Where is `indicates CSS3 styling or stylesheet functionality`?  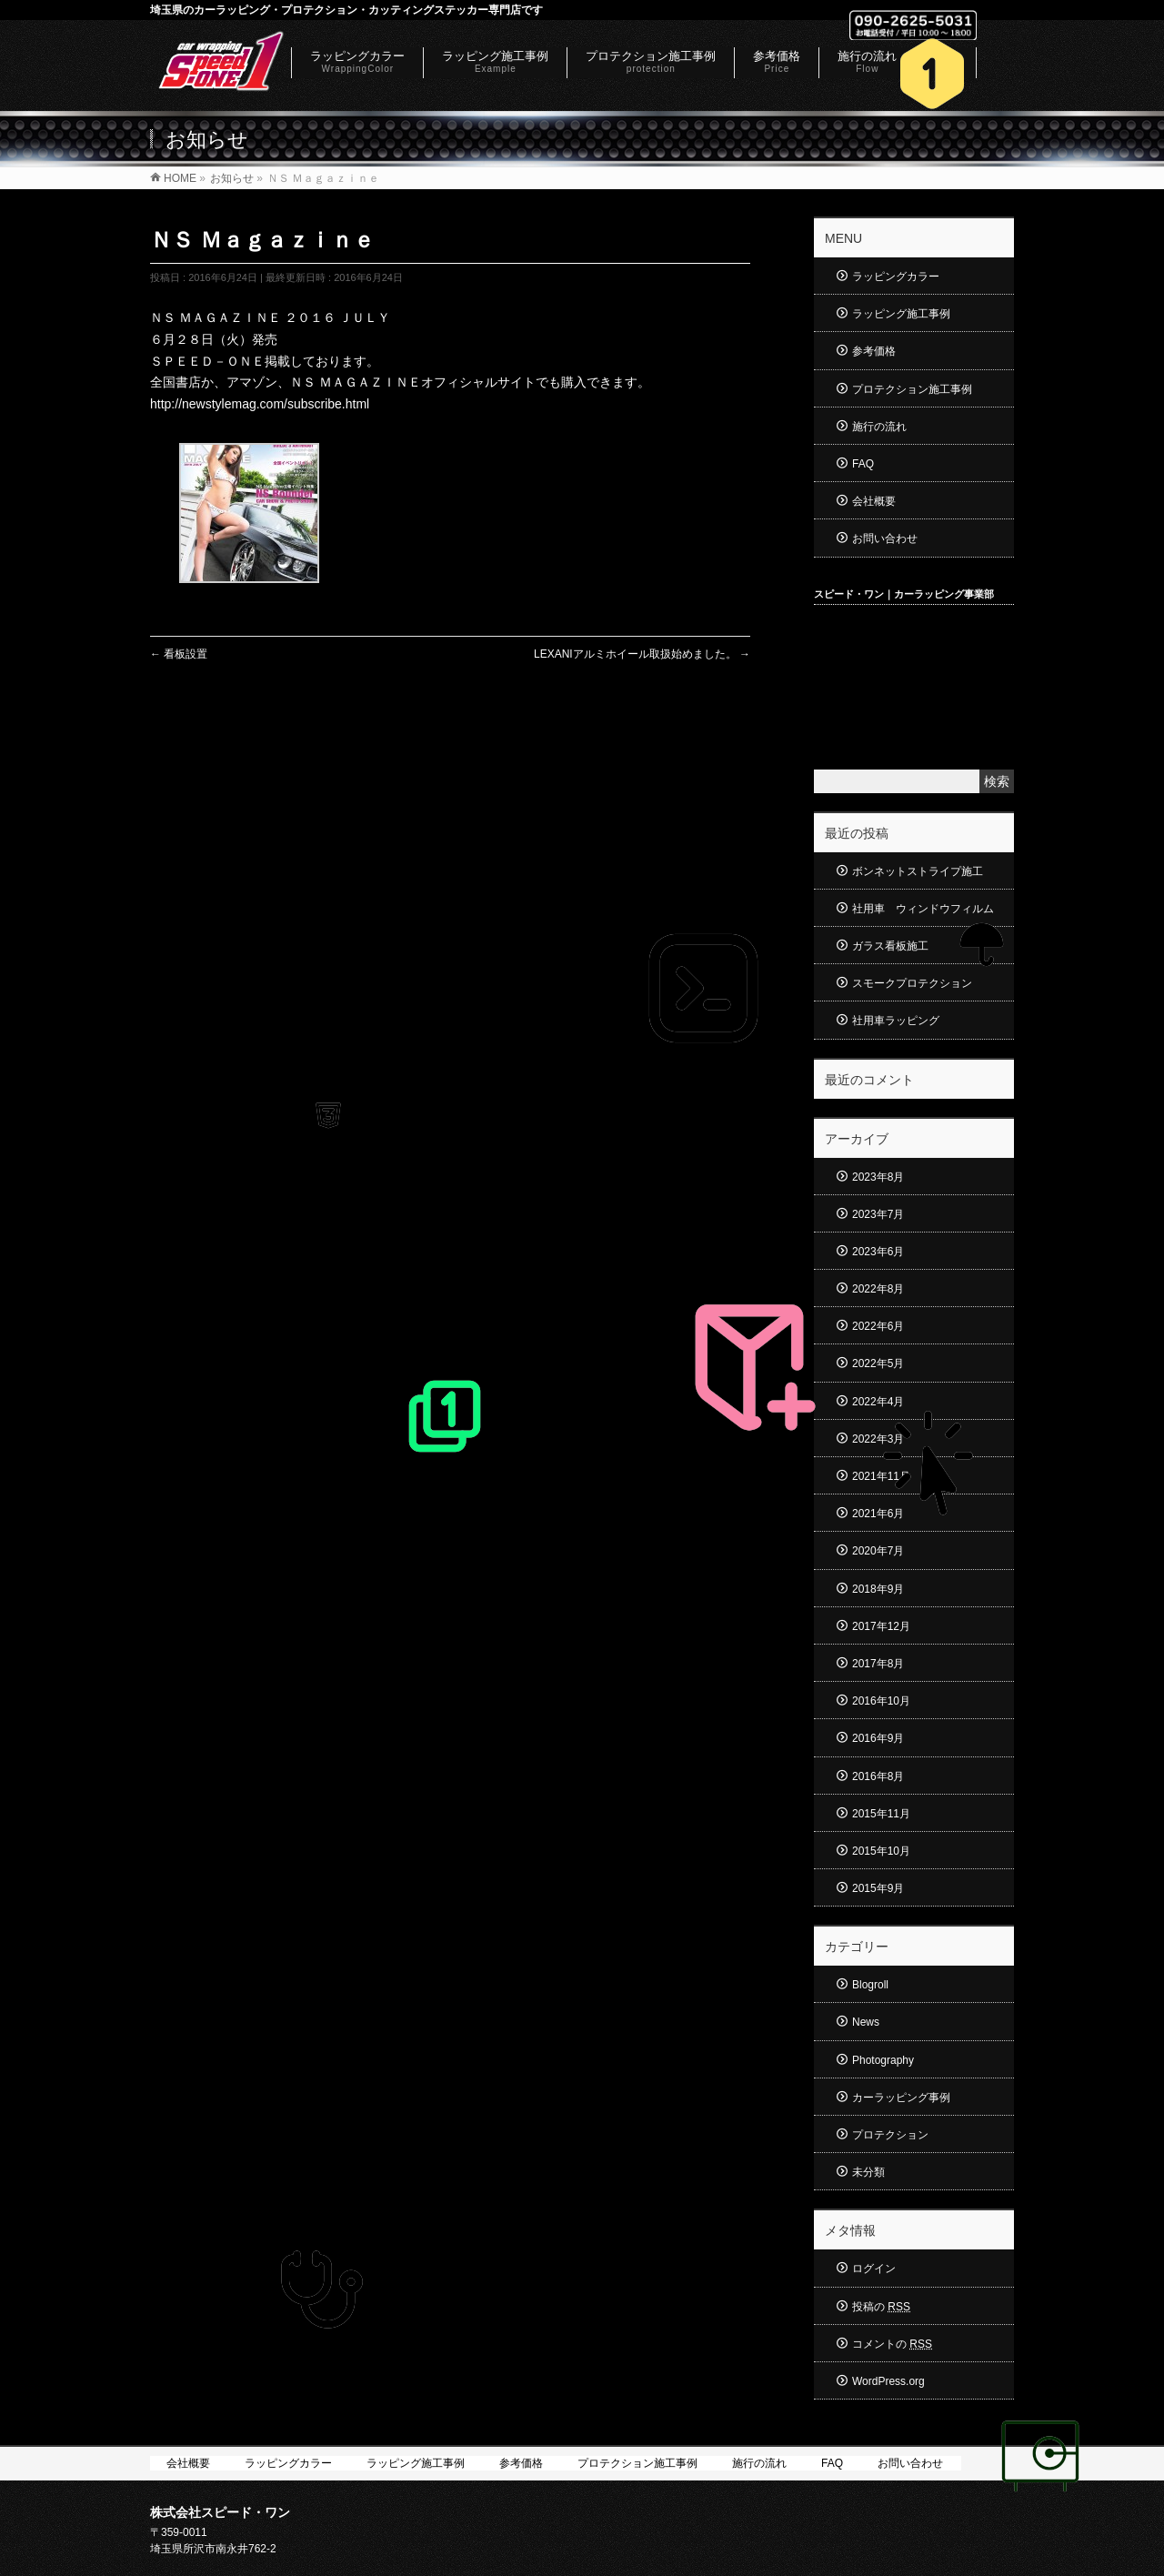 indicates CSS3 styling or stylesheet functionality is located at coordinates (328, 1115).